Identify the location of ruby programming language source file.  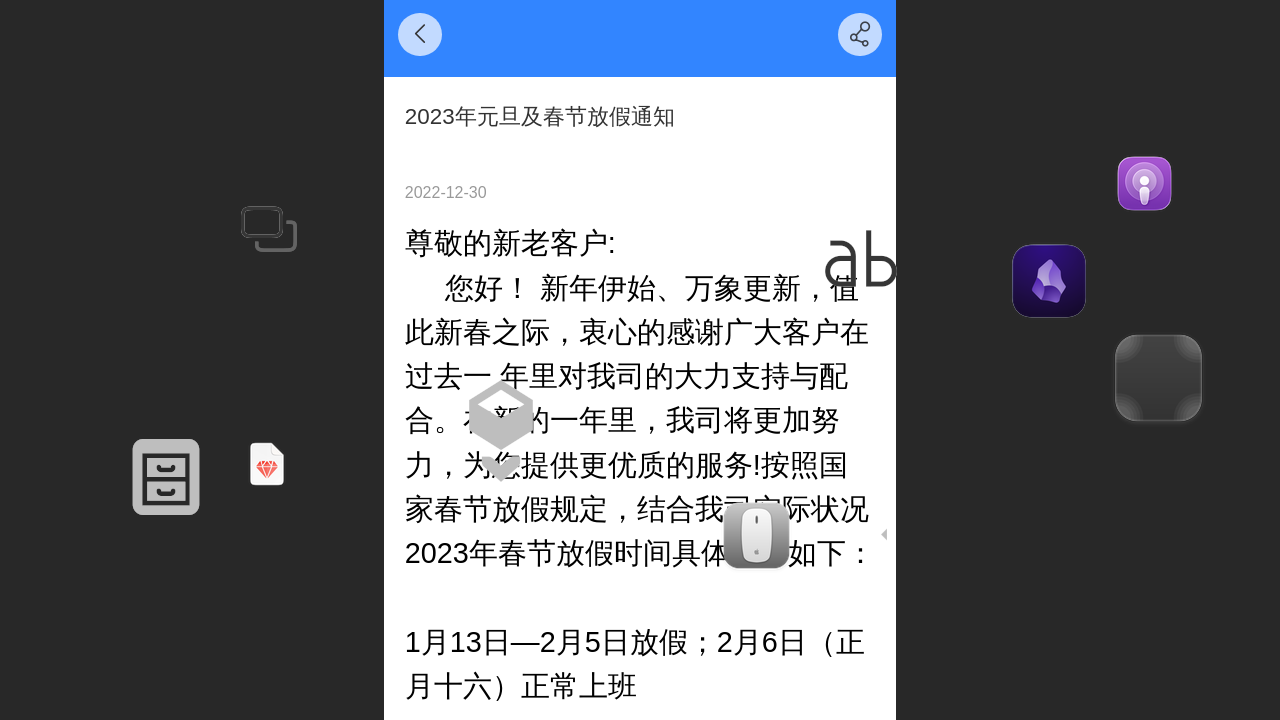
(267, 464).